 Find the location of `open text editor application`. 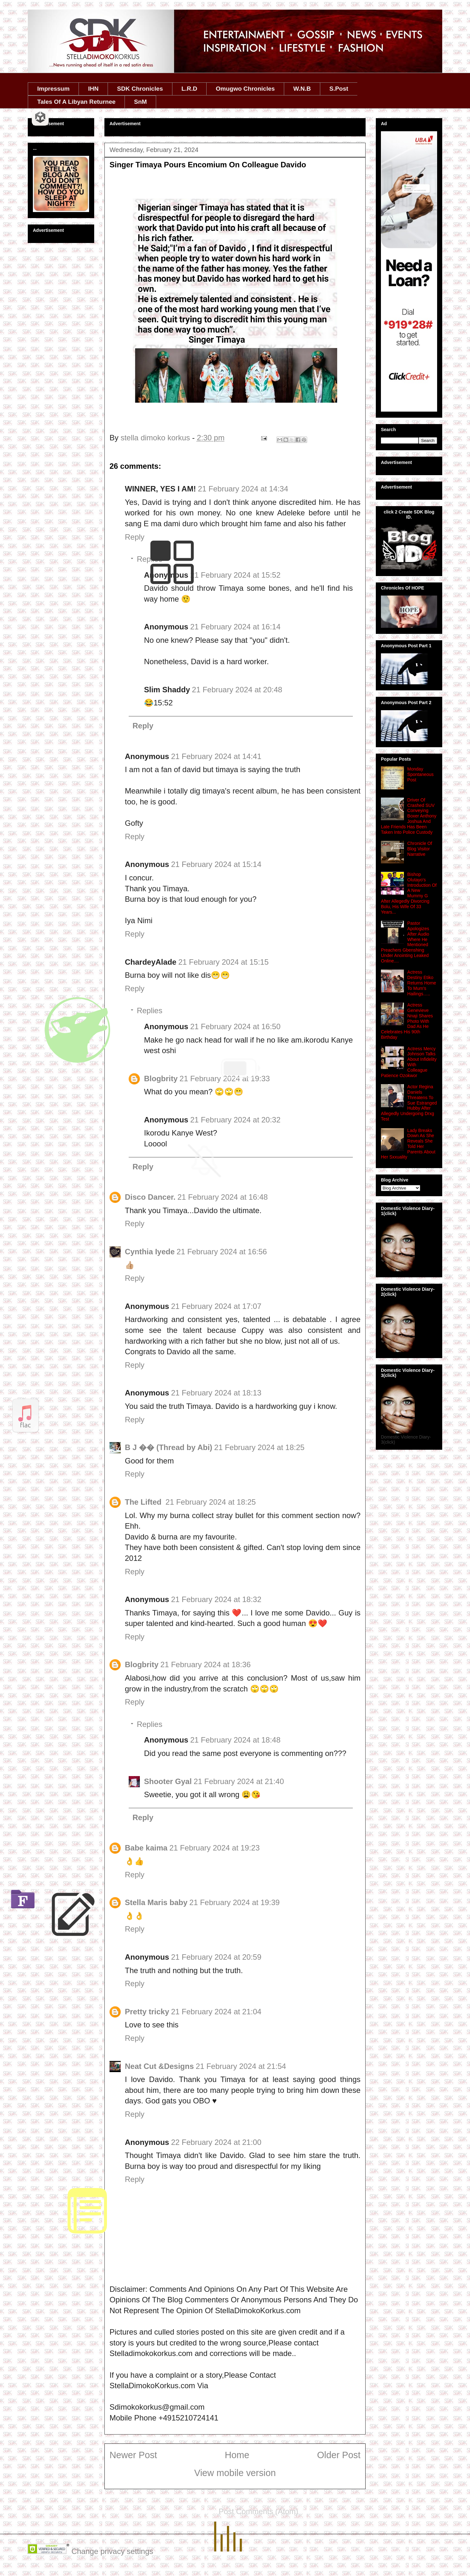

open text editor application is located at coordinates (70, 1914).